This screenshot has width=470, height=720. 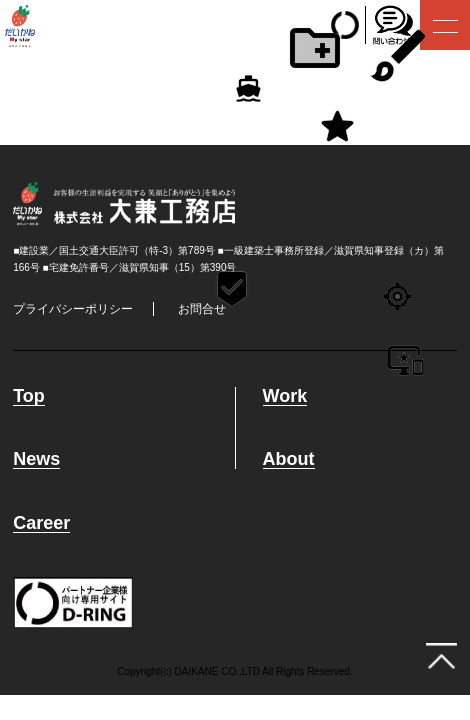 I want to click on access brush or painting tools, so click(x=399, y=55).